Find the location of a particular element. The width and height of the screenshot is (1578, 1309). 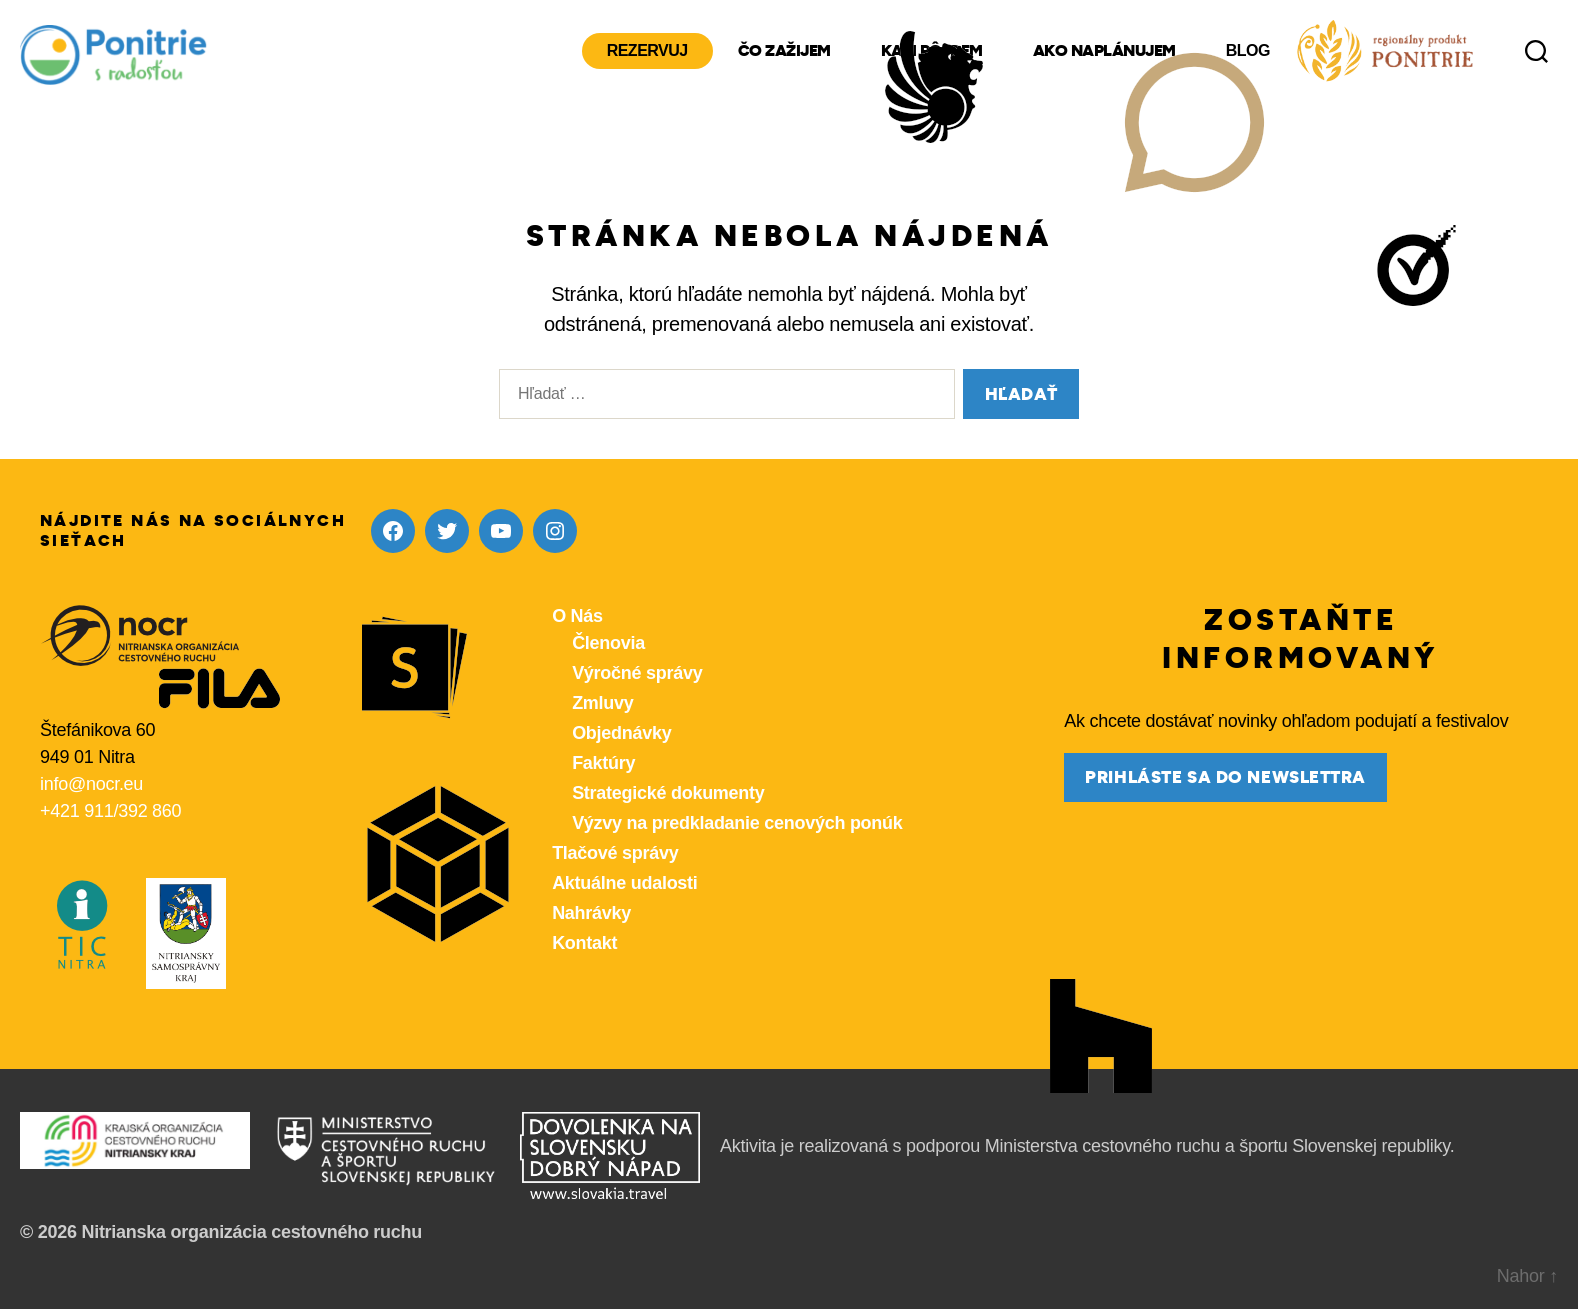

symantec security software logo is located at coordinates (1416, 265).